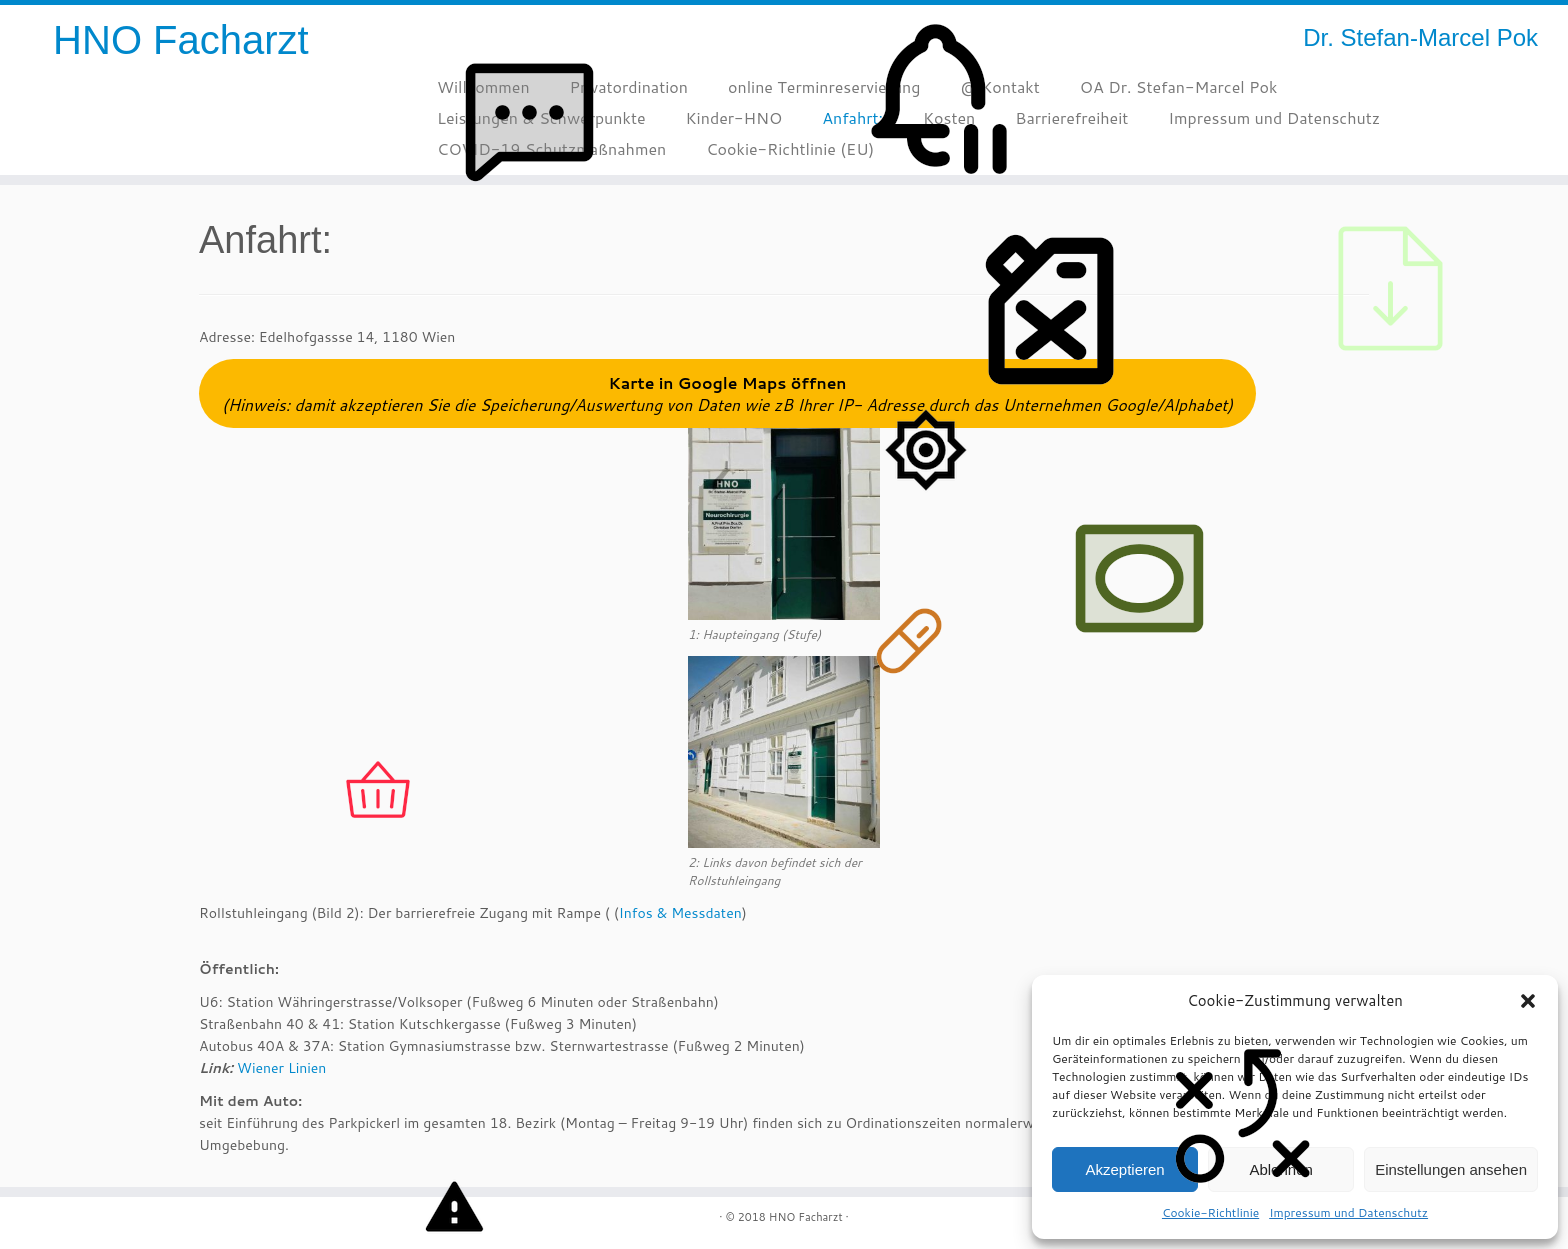 Image resolution: width=1568 pixels, height=1249 pixels. I want to click on pause notifications, so click(935, 95).